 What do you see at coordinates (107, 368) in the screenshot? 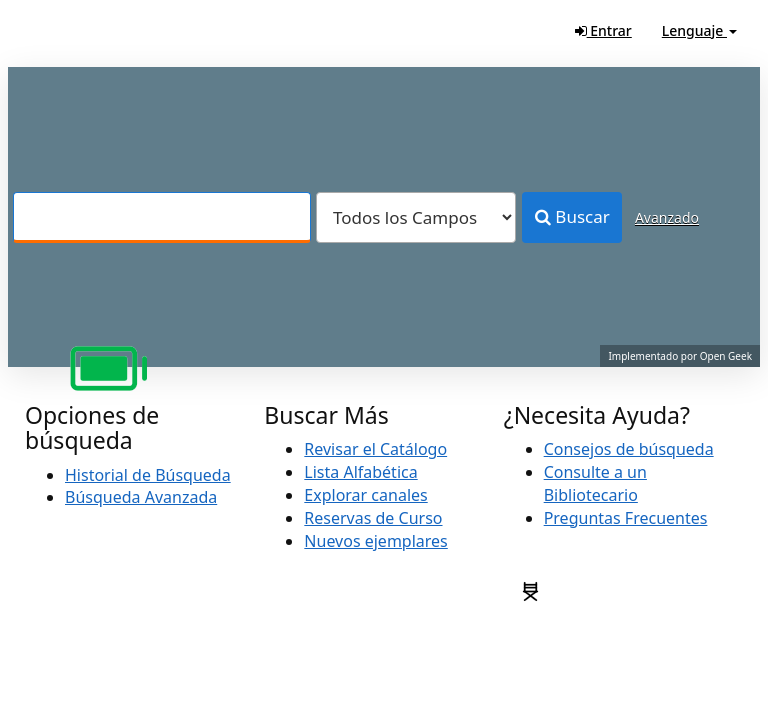
I see `indicates battery is fully charged` at bounding box center [107, 368].